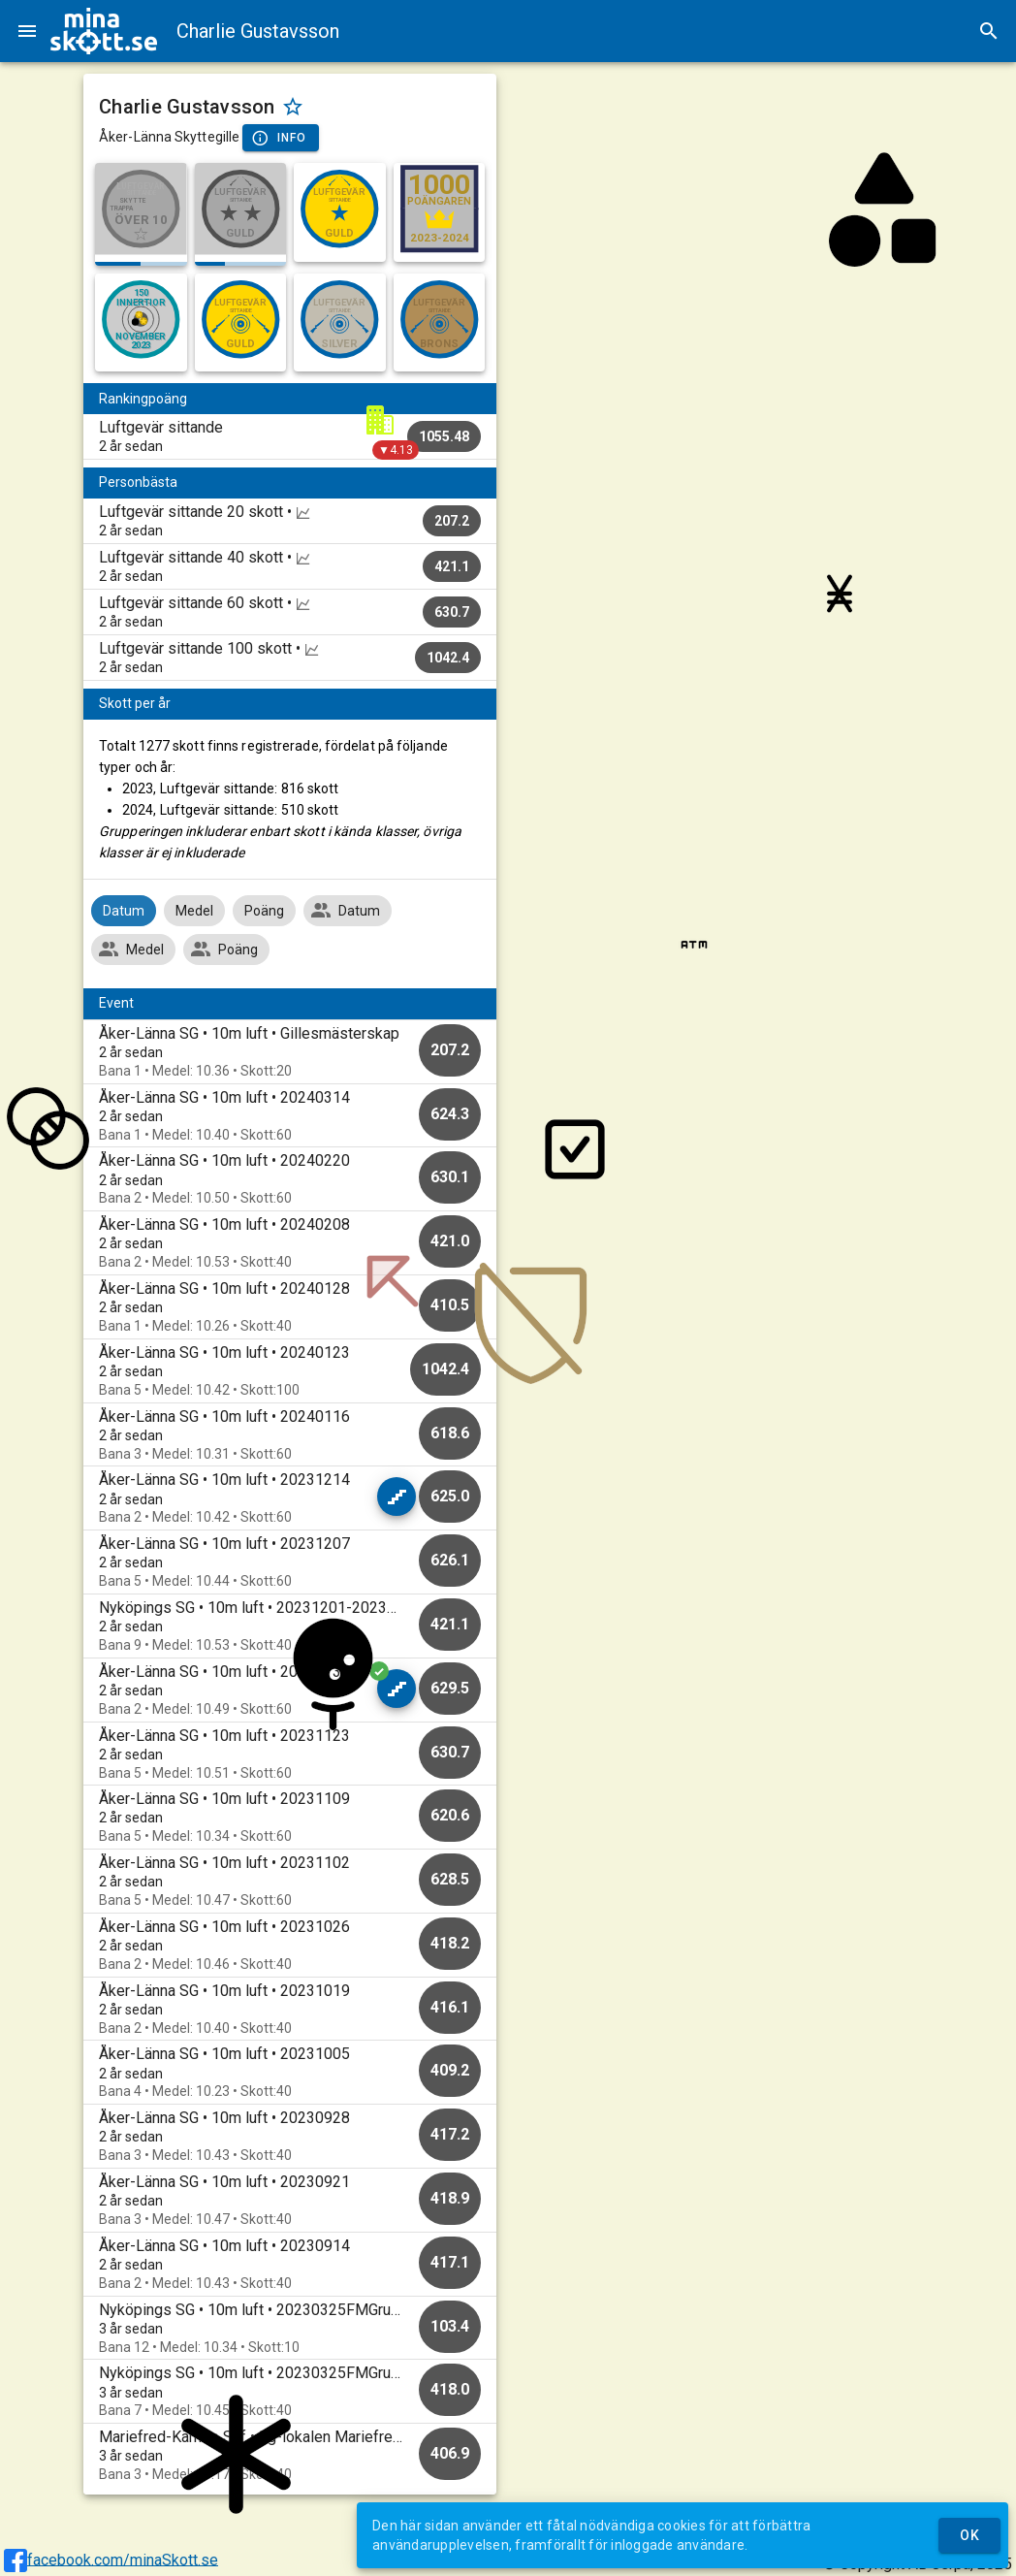  I want to click on select or check an item in a list, so click(575, 1149).